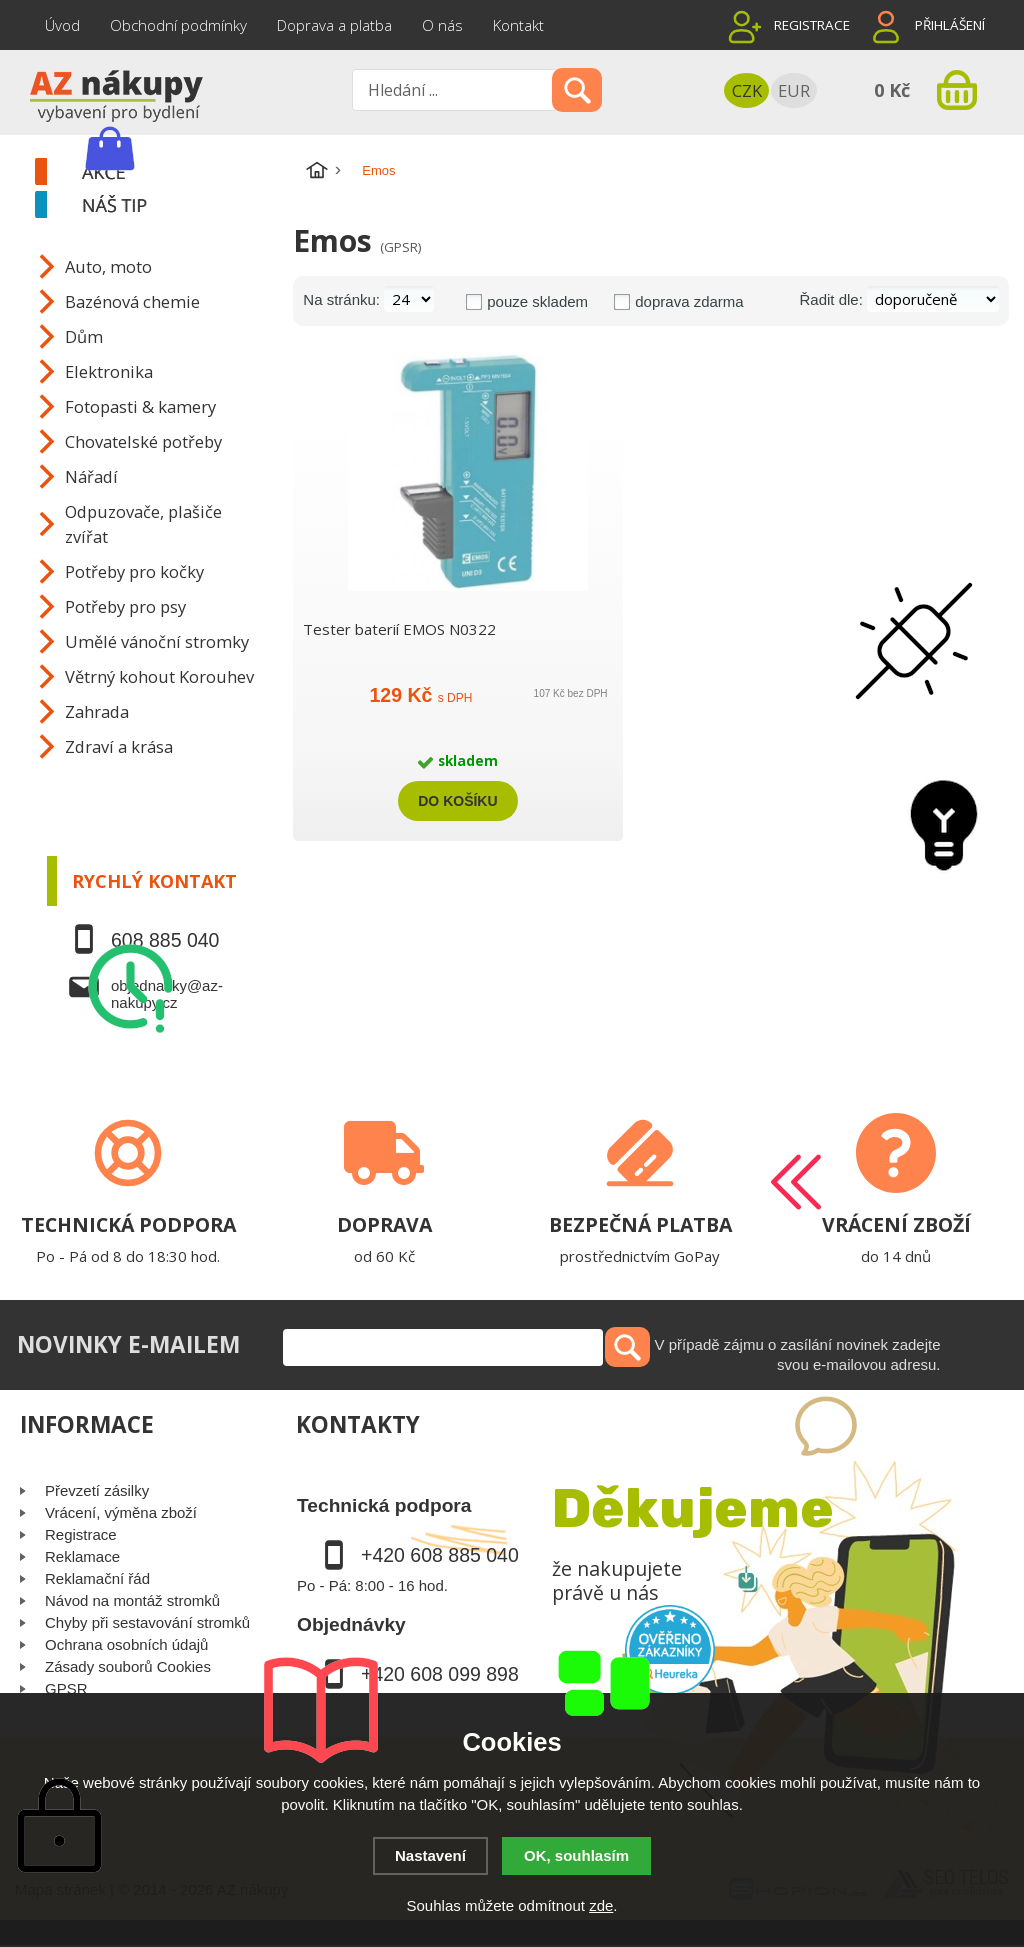 Image resolution: width=1024 pixels, height=1947 pixels. I want to click on download multiple files, so click(748, 1579).